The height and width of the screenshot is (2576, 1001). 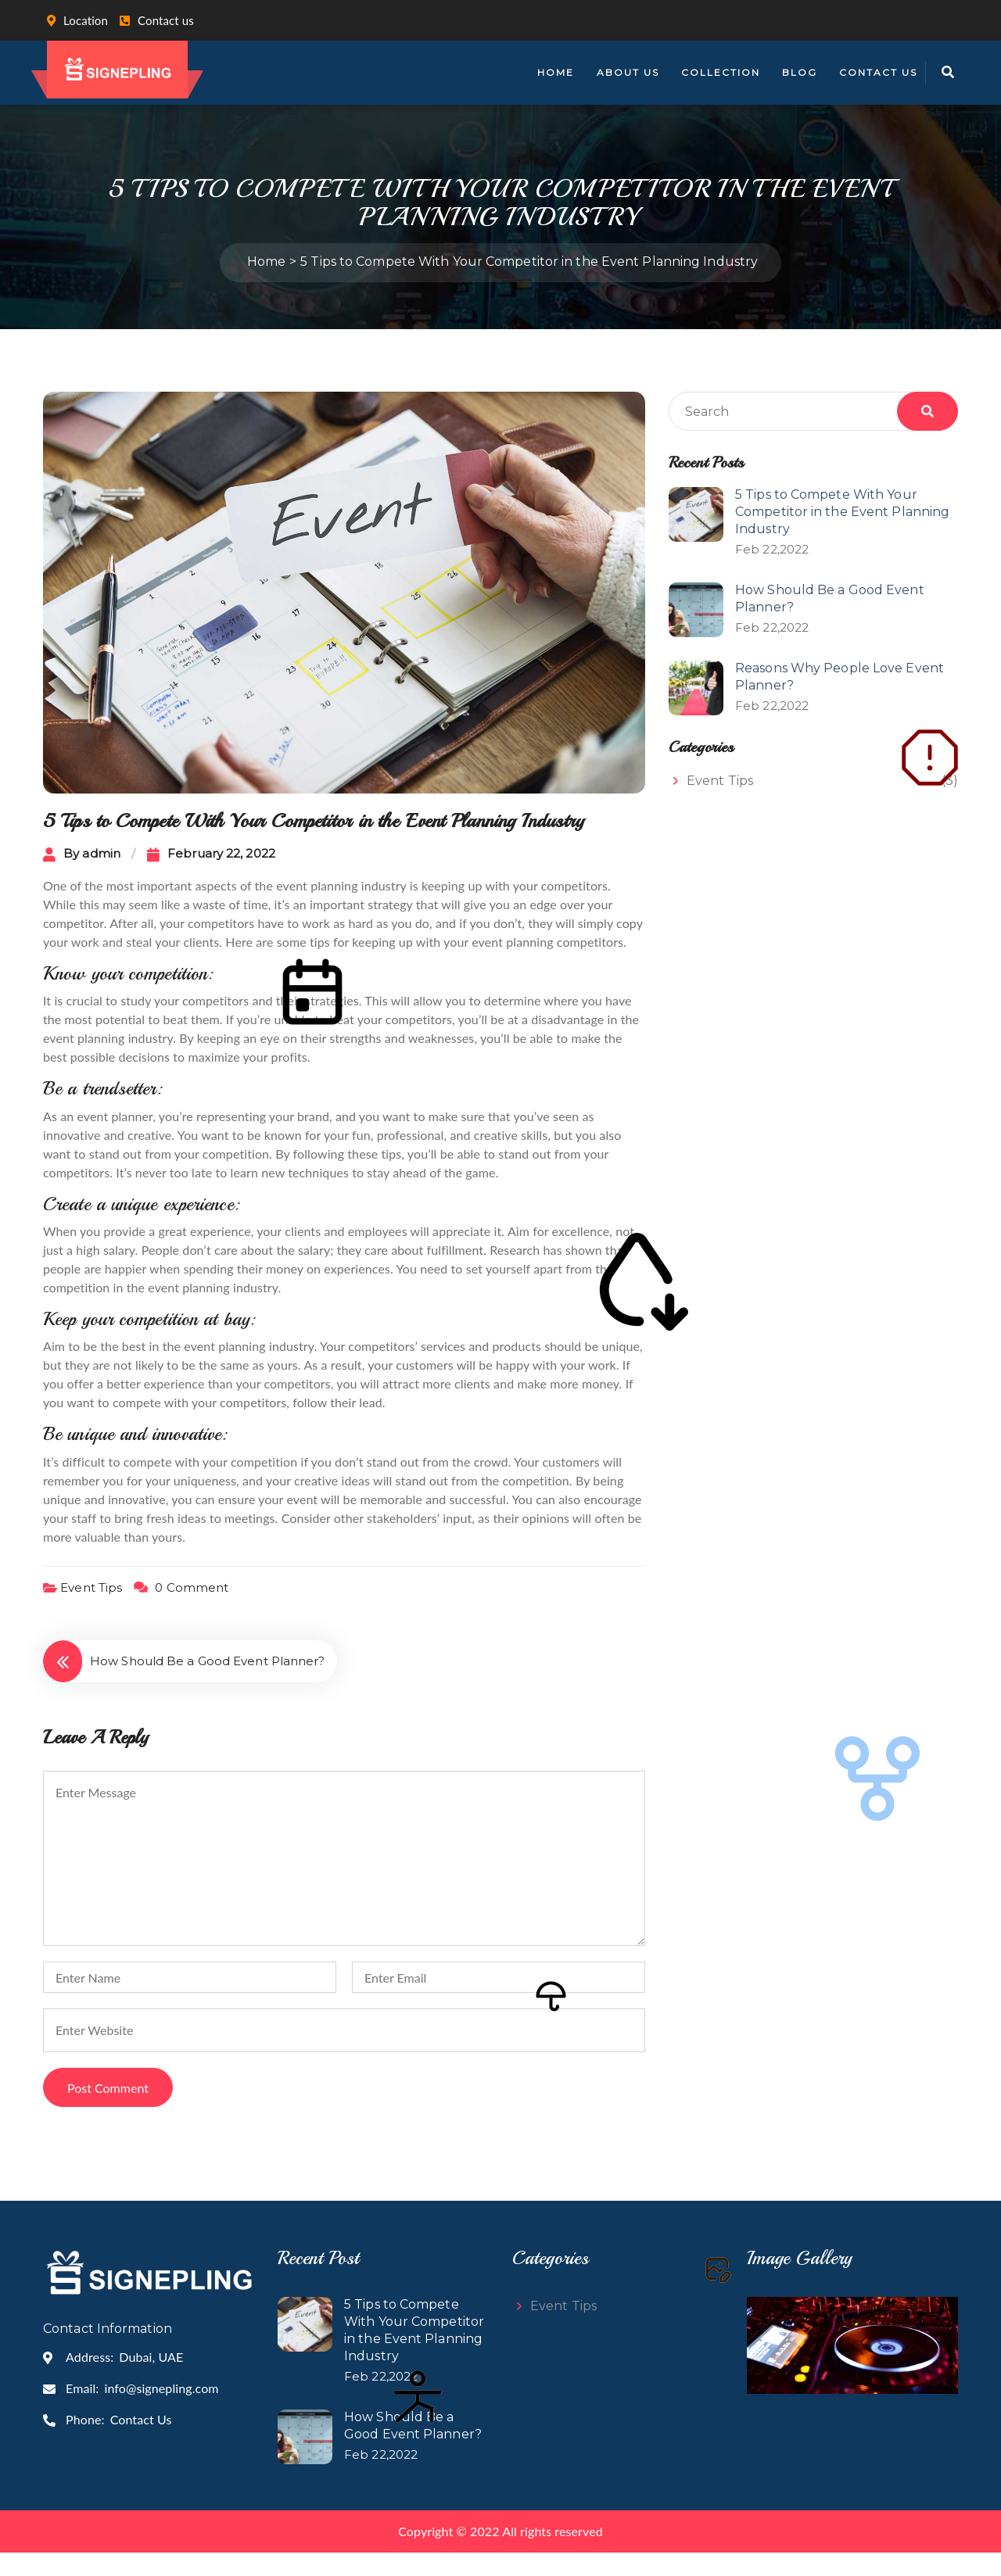 I want to click on decrease water or liquid level, so click(x=637, y=1279).